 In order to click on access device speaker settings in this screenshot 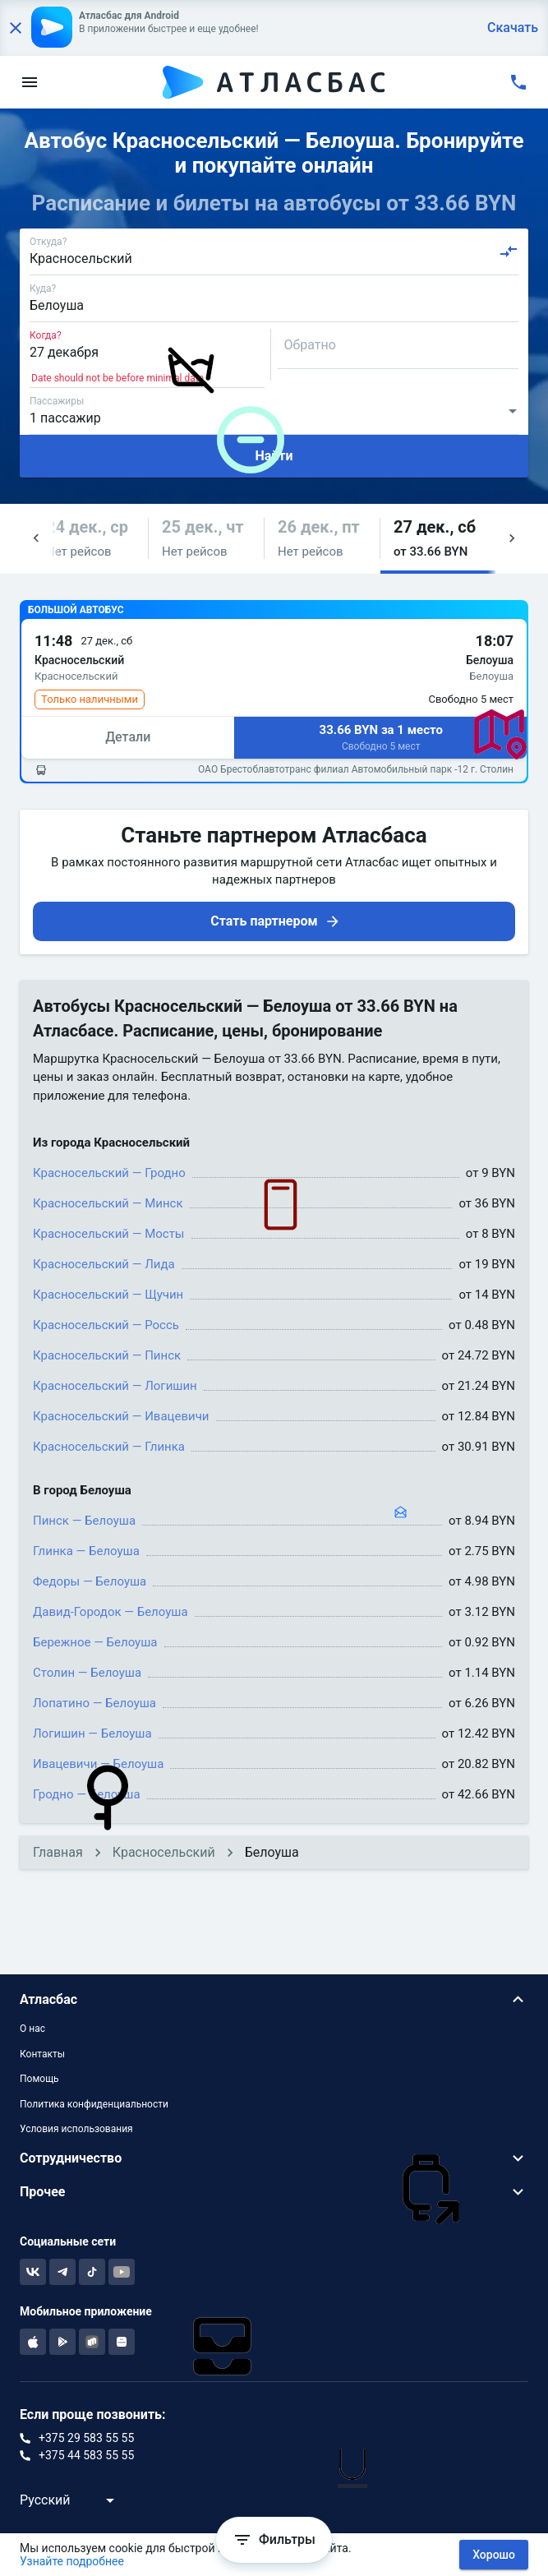, I will do `click(280, 1204)`.